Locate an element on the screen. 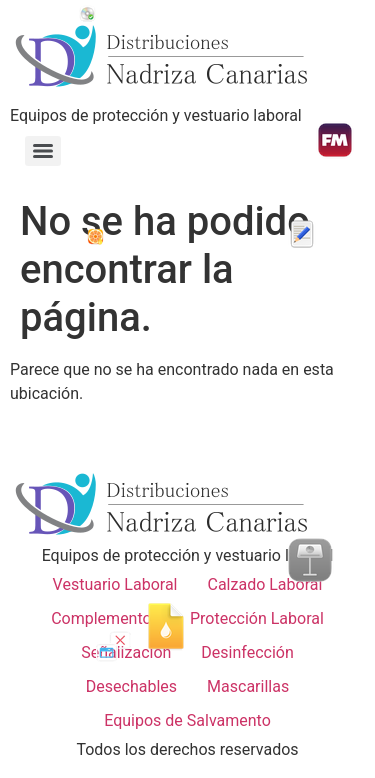 The width and height of the screenshot is (375, 778). optical drive verified and ready is located at coordinates (87, 13).